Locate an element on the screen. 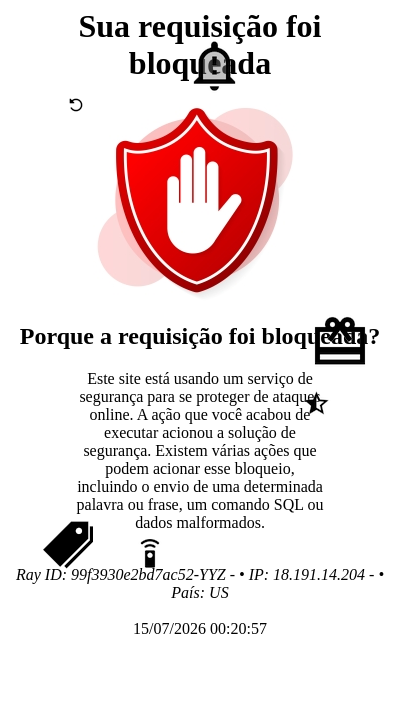 The width and height of the screenshot is (400, 720). view or redeem a gift card is located at coordinates (340, 342).